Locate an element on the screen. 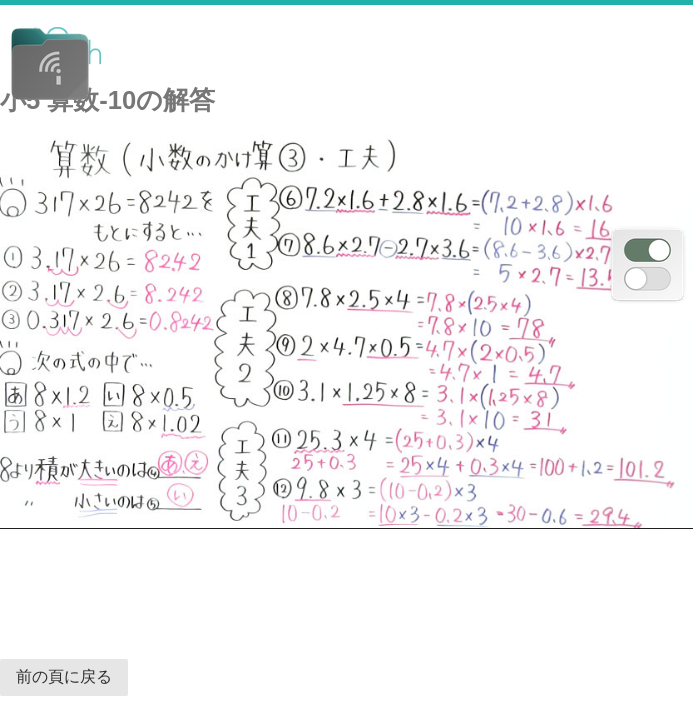 This screenshot has height=720, width=693. open insync cloud sync folder is located at coordinates (50, 64).